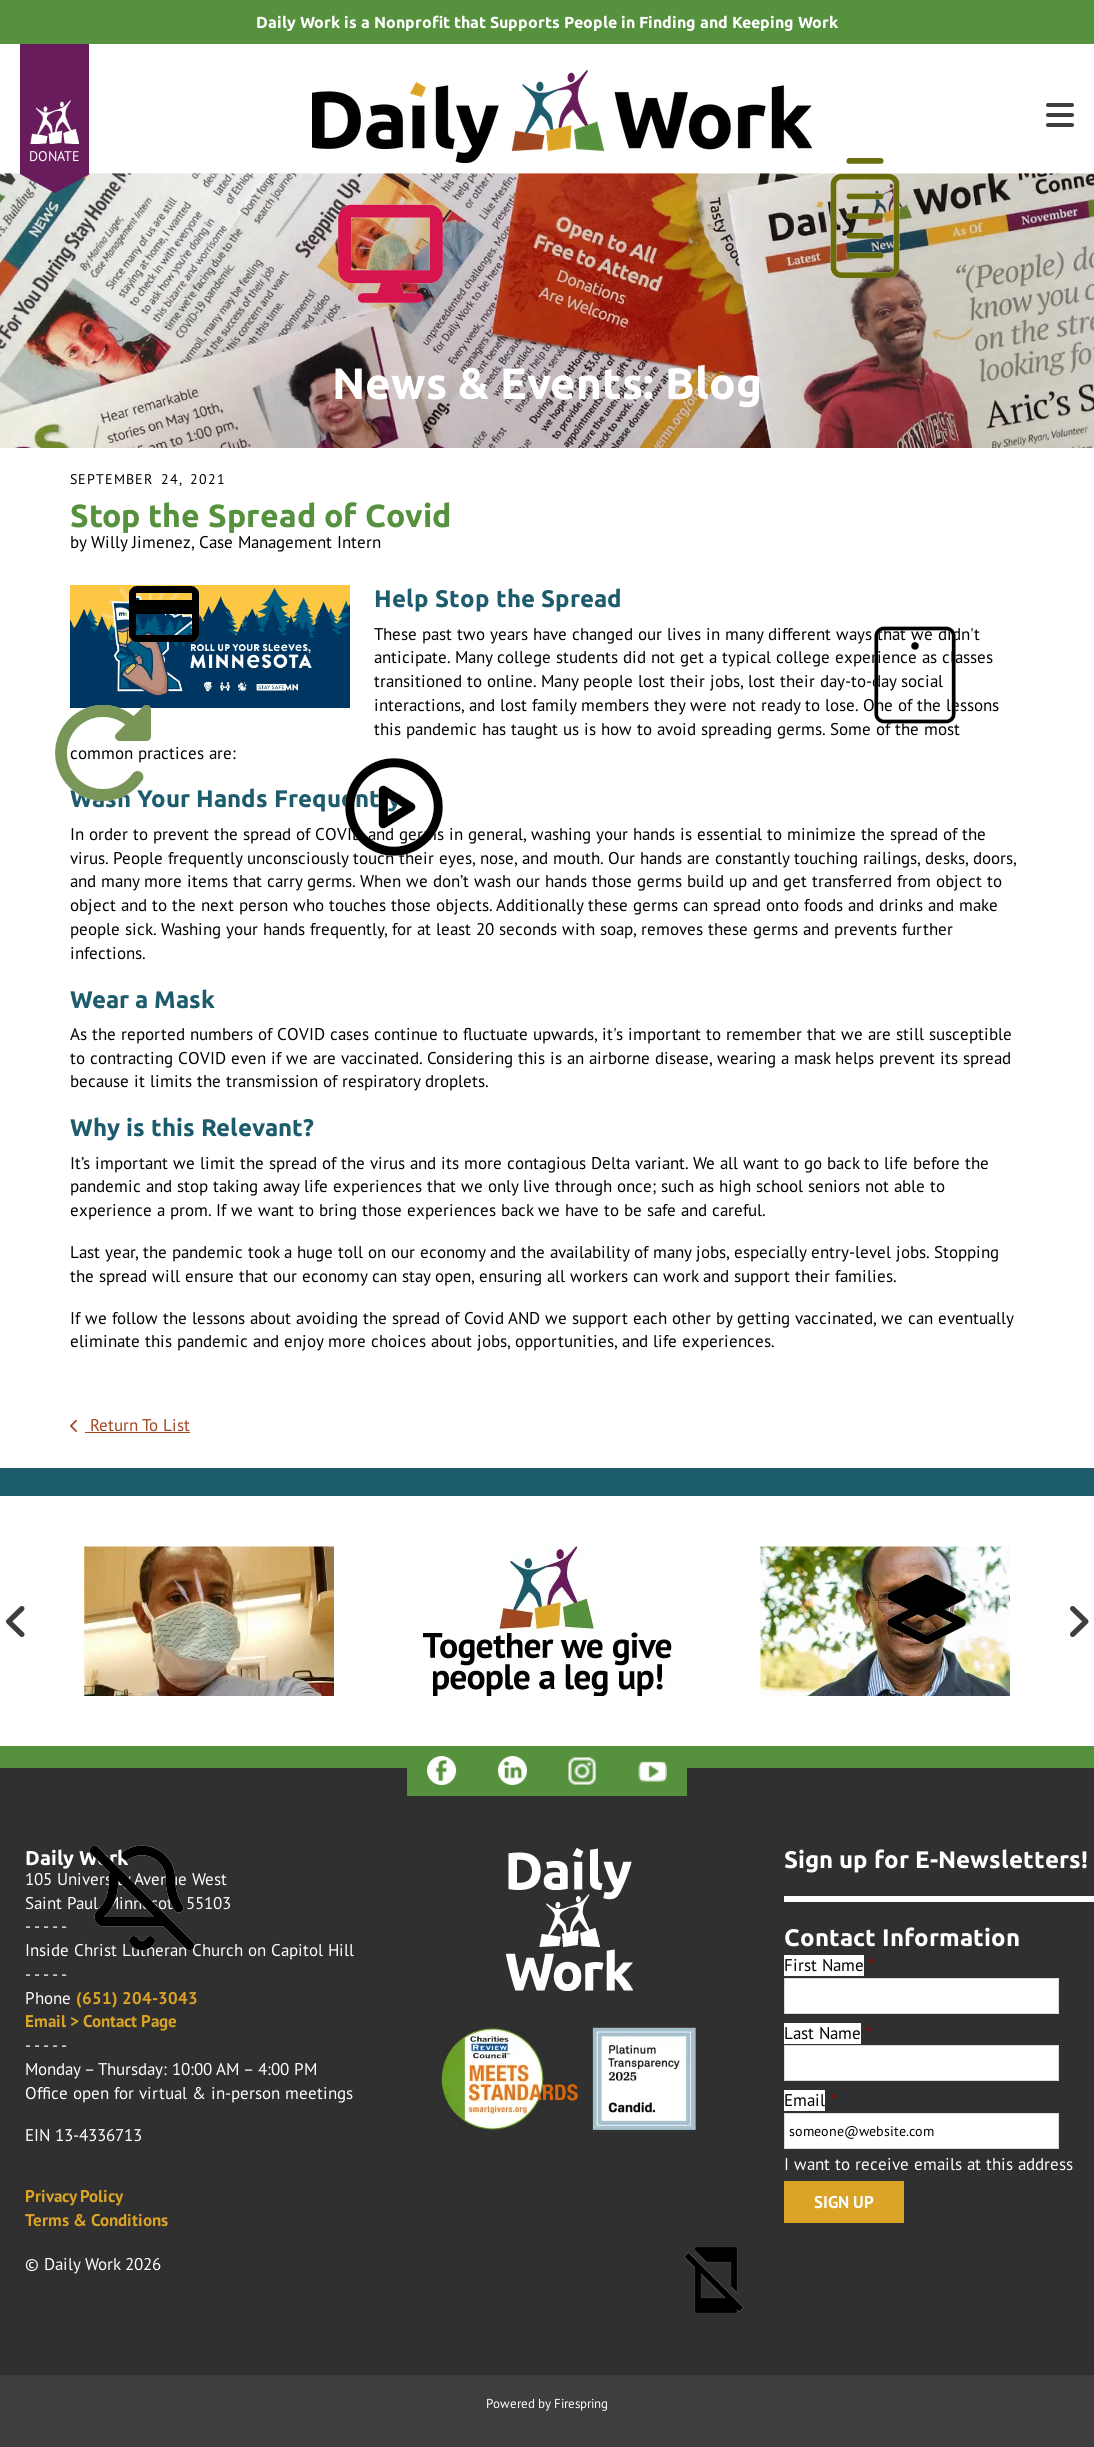  Describe the element at coordinates (865, 220) in the screenshot. I see `indicates full battery charge` at that location.